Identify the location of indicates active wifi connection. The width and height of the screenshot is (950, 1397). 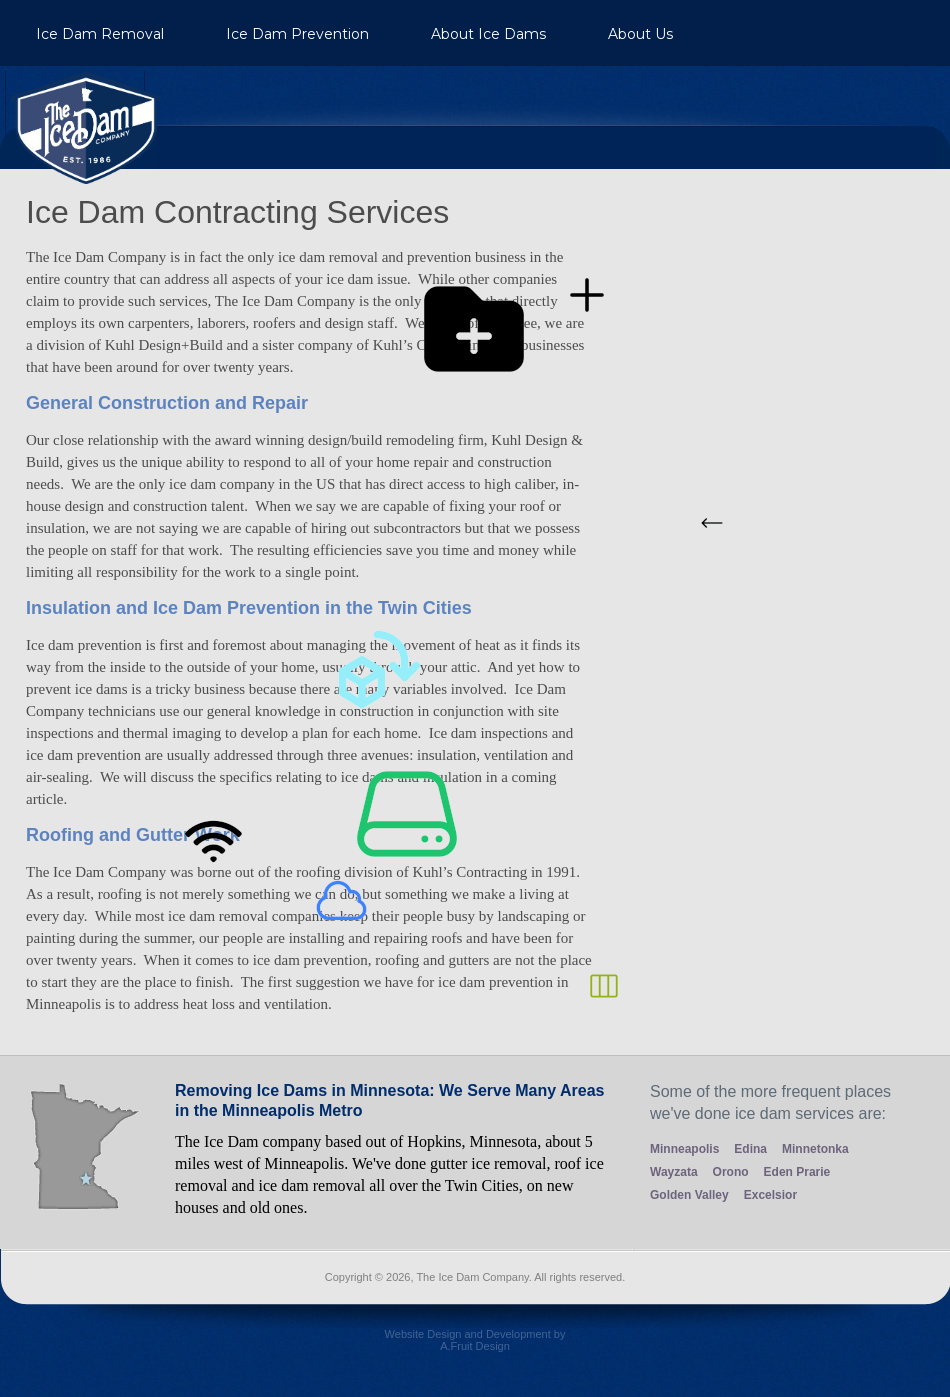
(213, 842).